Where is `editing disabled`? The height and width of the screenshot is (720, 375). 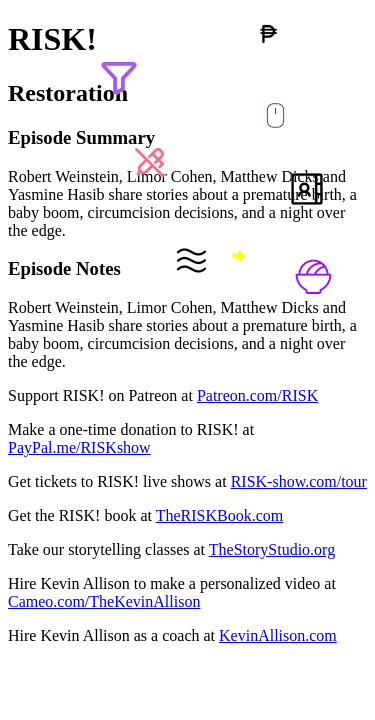 editing disabled is located at coordinates (149, 162).